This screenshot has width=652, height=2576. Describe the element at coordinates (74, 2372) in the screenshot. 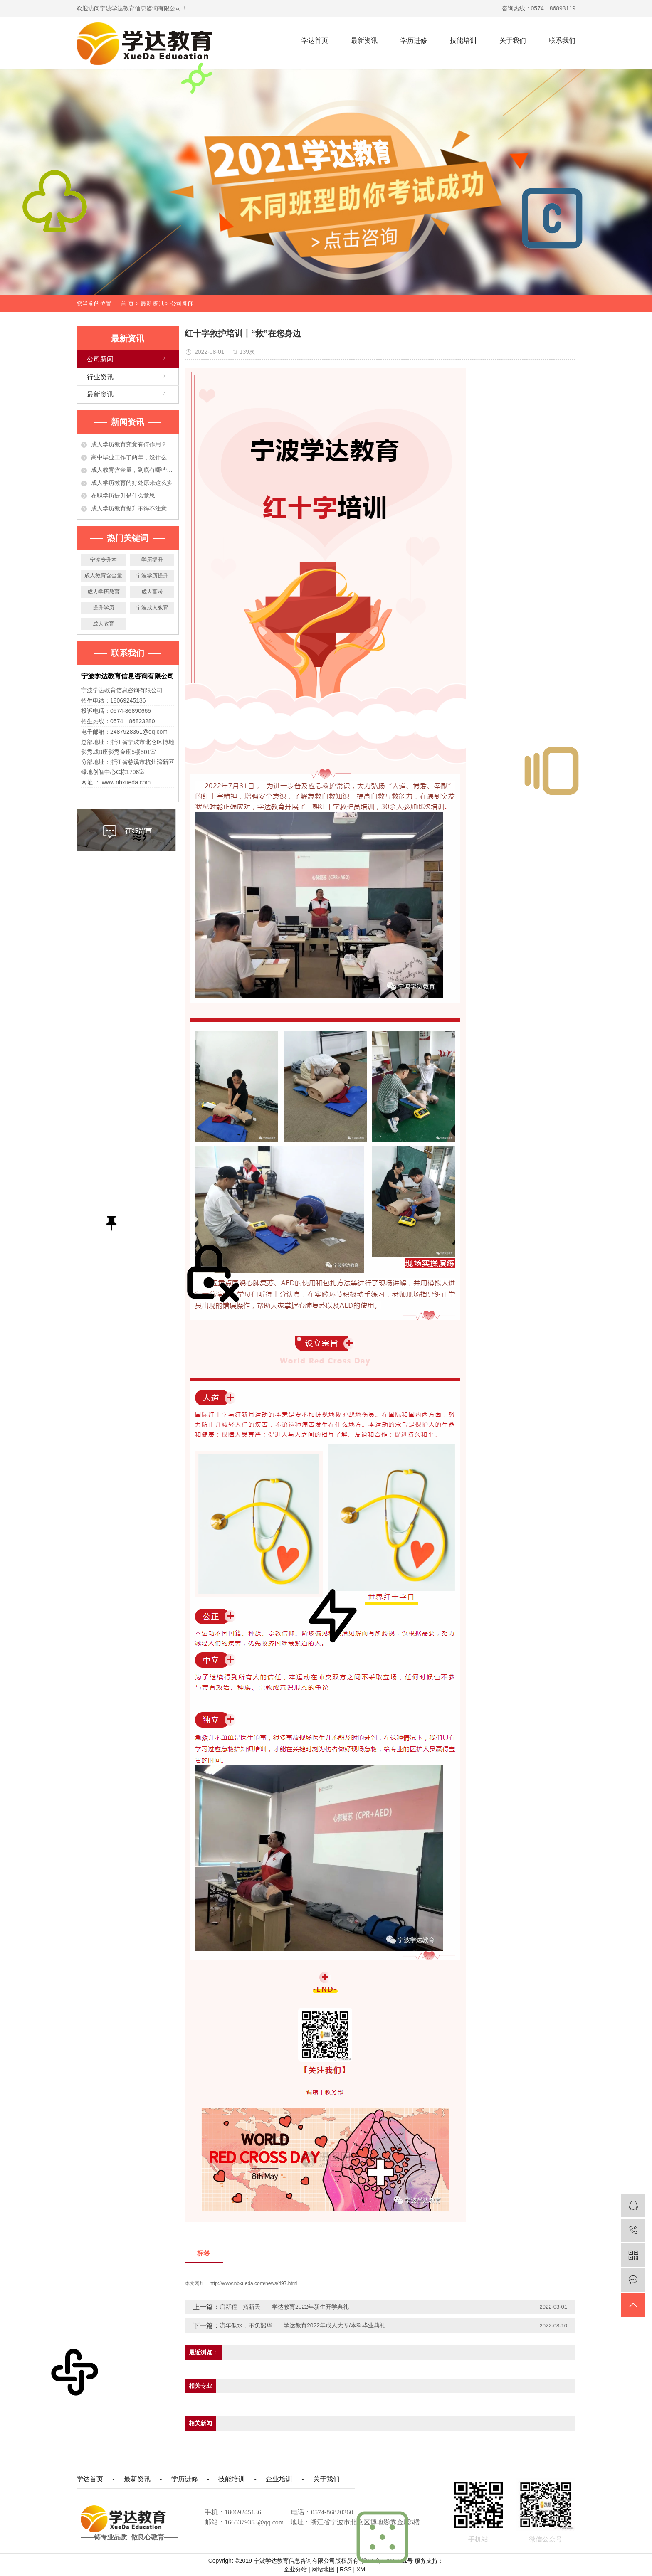

I see `access API application settings` at that location.